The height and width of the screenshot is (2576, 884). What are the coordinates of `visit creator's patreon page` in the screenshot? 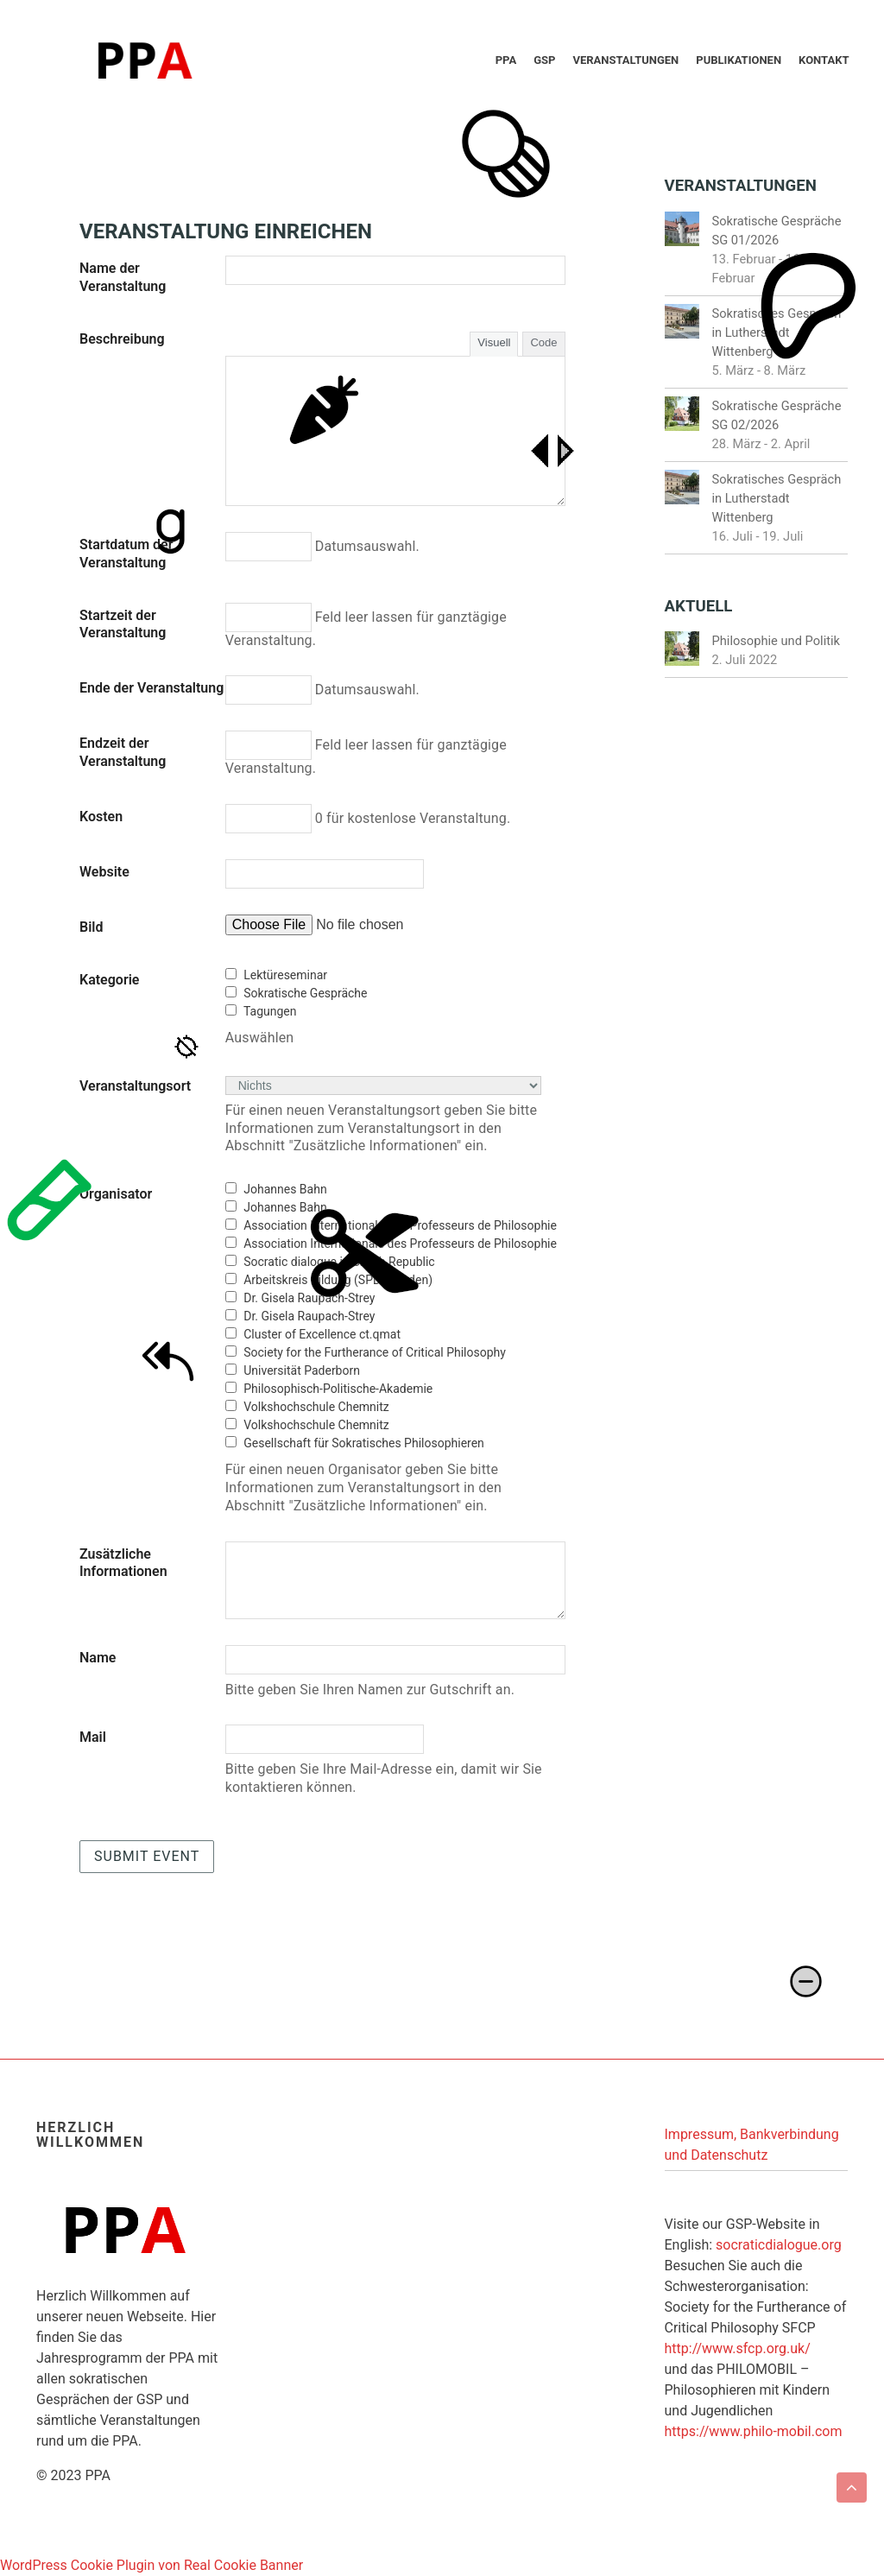 It's located at (805, 304).